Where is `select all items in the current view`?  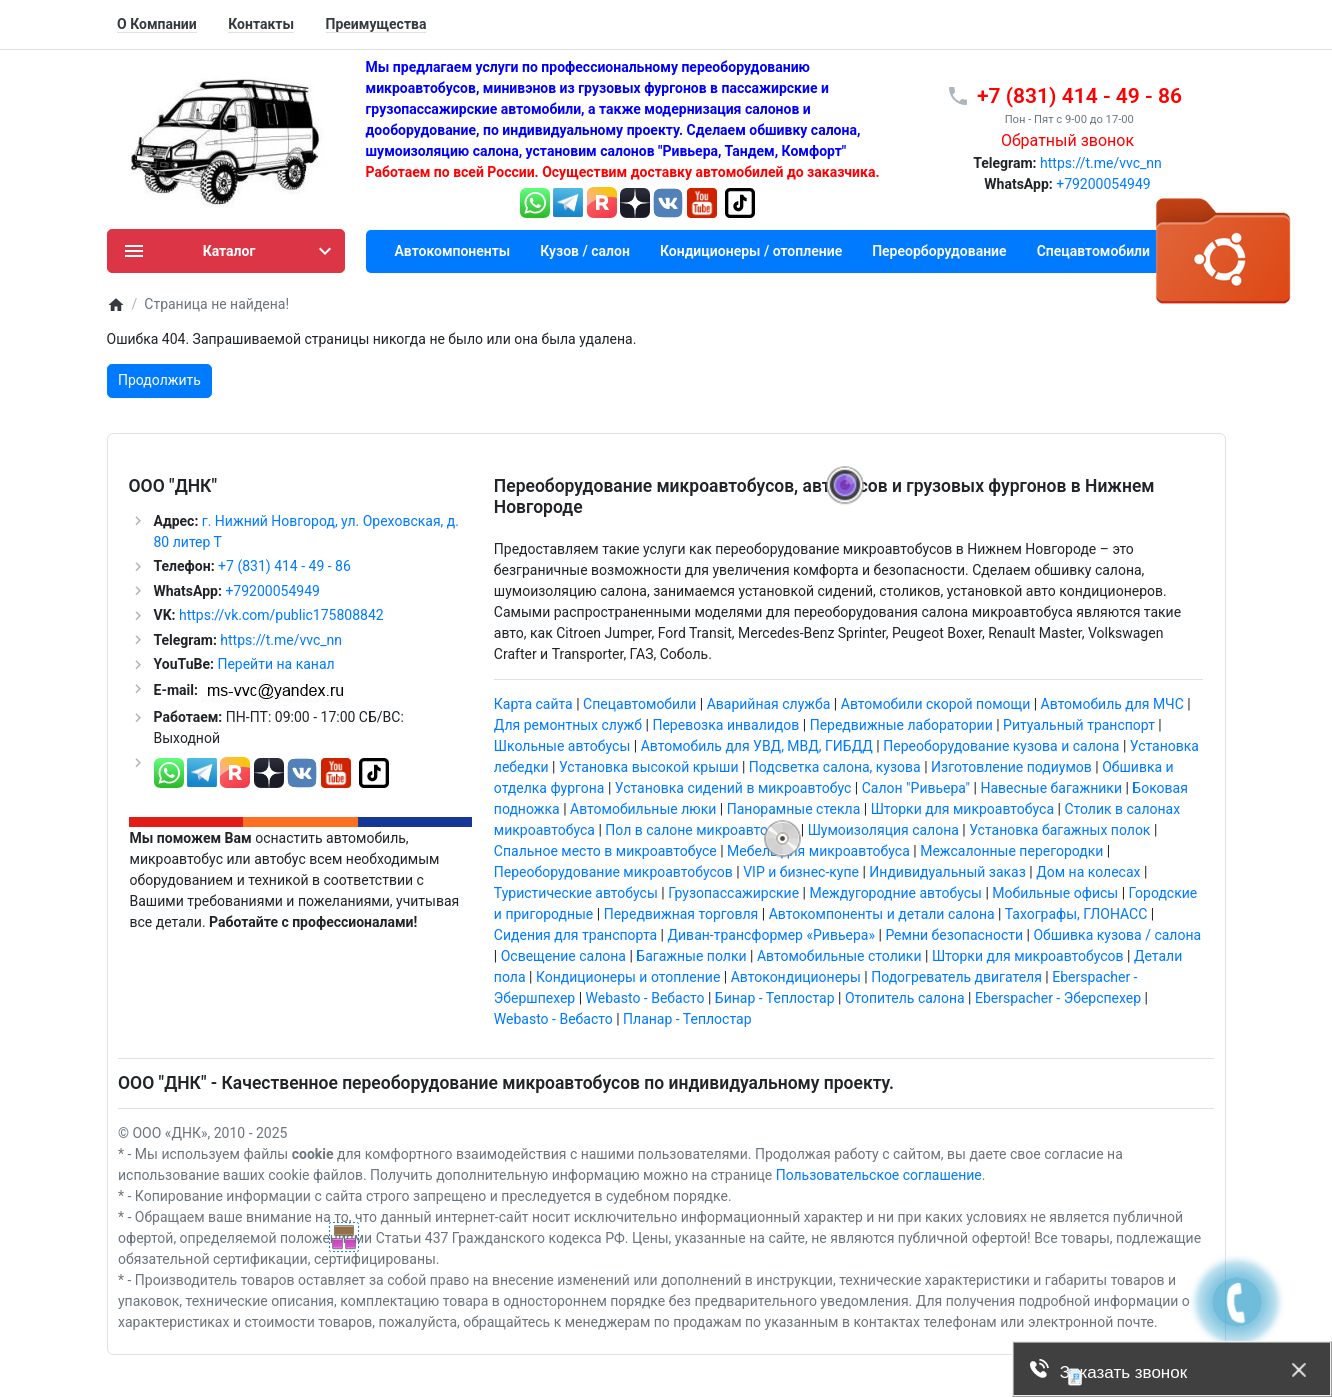
select all items in the current view is located at coordinates (344, 1237).